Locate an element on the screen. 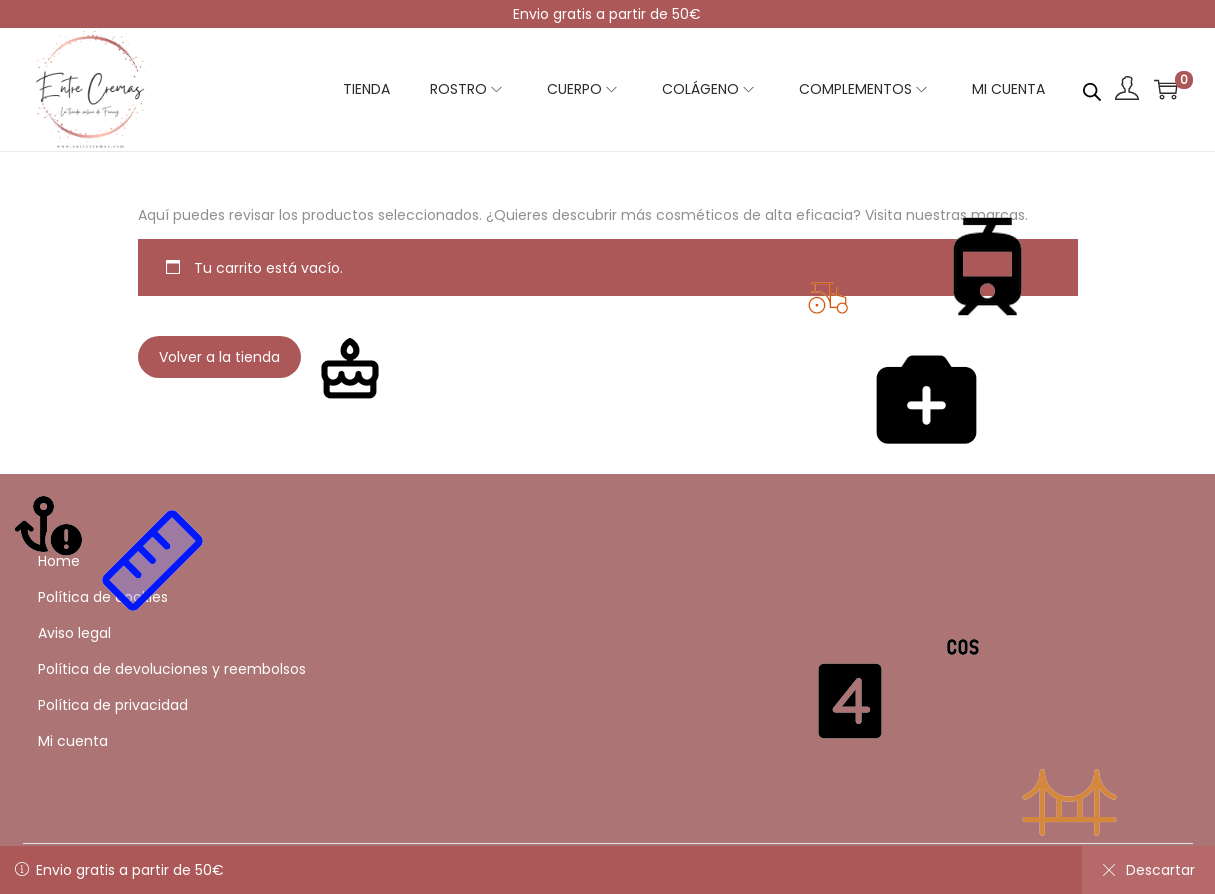 The height and width of the screenshot is (894, 1215). view birthday or celebration reminders is located at coordinates (350, 372).